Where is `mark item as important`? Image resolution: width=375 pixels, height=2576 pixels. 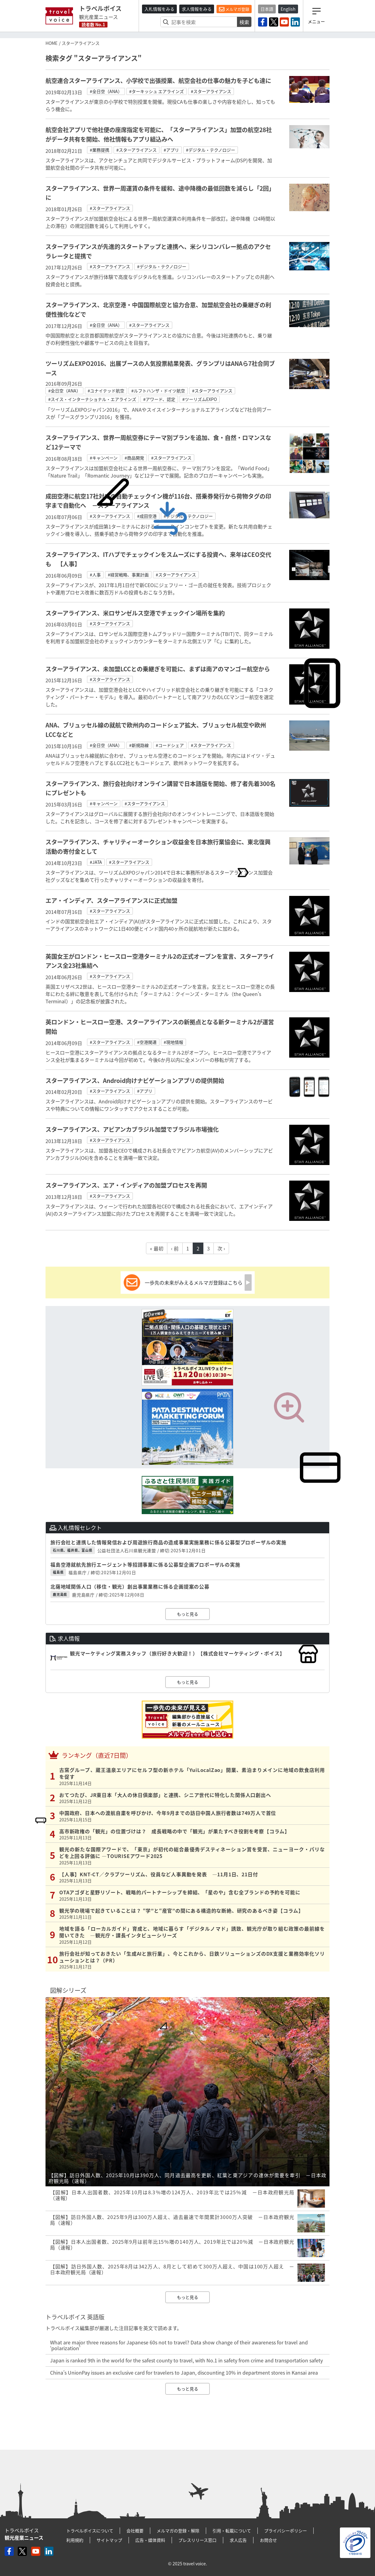
mark item as important is located at coordinates (243, 872).